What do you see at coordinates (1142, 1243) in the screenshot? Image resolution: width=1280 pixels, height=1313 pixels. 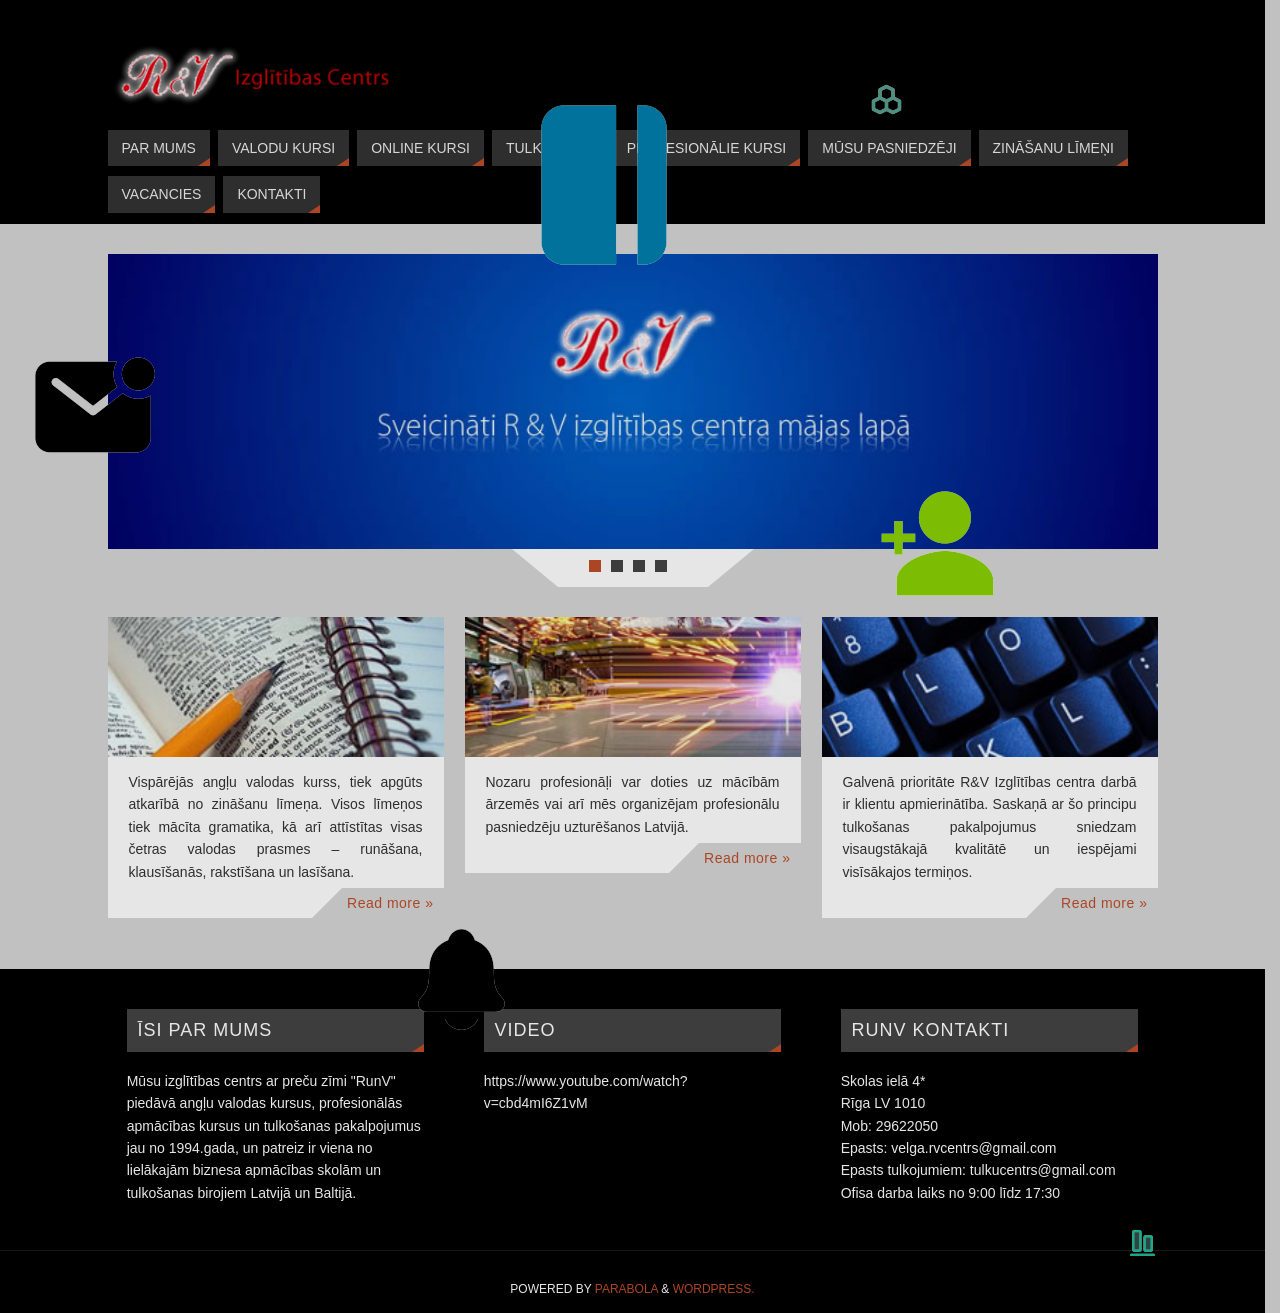 I see `align objects to the bottom edge` at bounding box center [1142, 1243].